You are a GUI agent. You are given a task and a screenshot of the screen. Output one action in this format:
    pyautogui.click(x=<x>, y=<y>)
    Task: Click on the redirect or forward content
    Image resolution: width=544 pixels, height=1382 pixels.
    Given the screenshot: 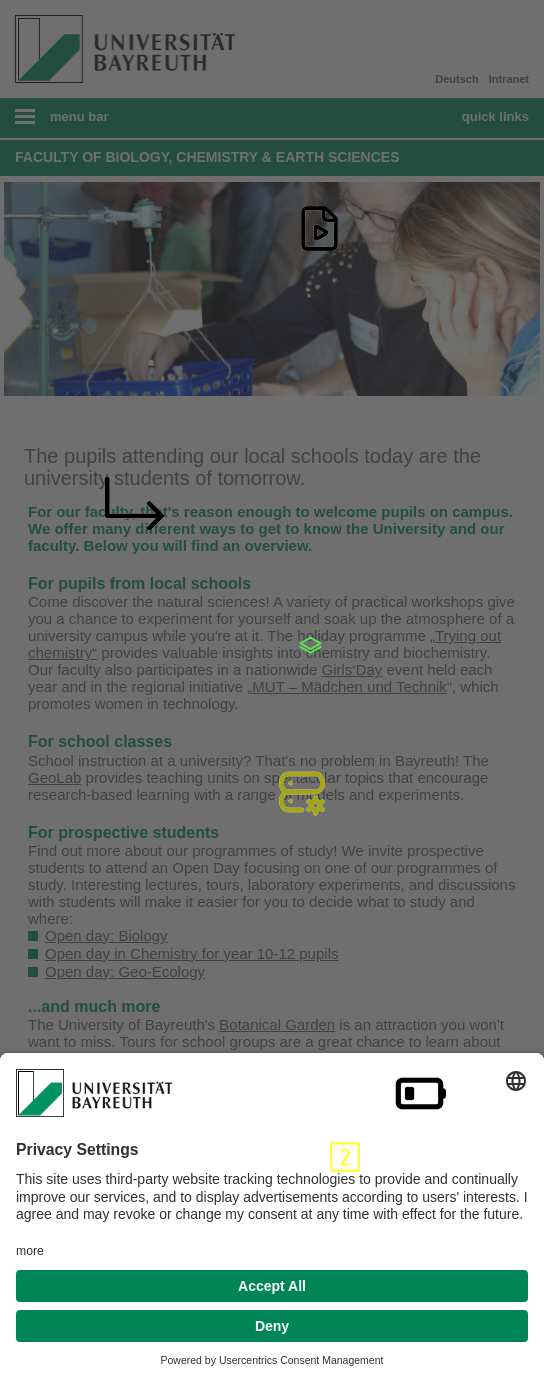 What is the action you would take?
    pyautogui.click(x=134, y=503)
    